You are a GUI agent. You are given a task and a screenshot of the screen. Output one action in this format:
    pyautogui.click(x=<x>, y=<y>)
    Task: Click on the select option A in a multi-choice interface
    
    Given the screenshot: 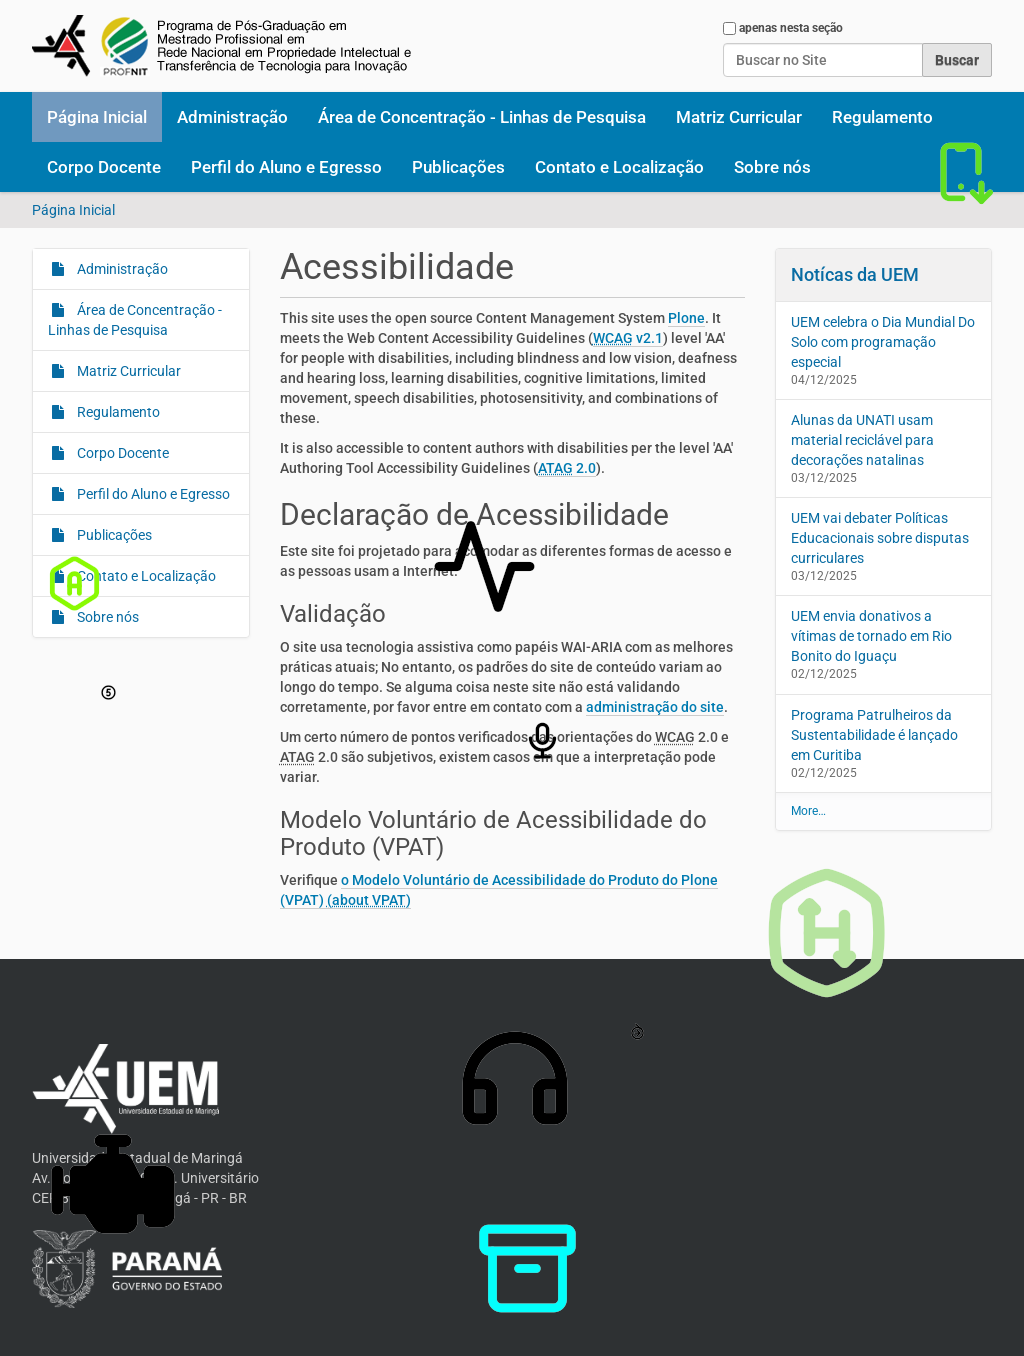 What is the action you would take?
    pyautogui.click(x=74, y=583)
    